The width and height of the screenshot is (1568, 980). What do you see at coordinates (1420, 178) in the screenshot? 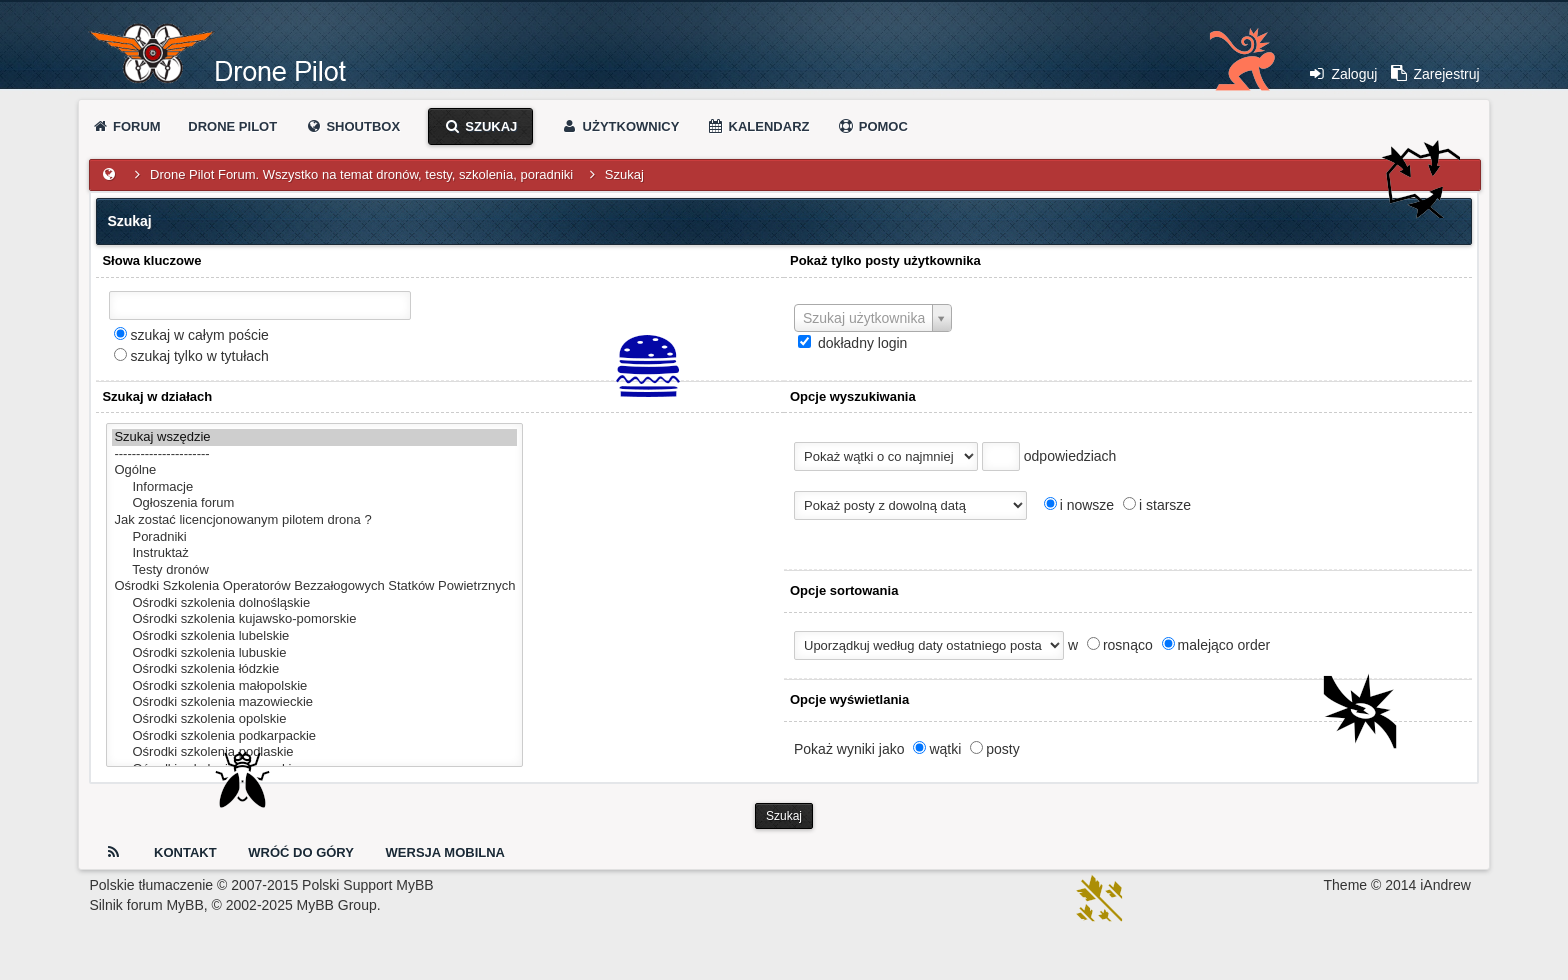
I see `indicates territory expansion or takeover in strategy games` at bounding box center [1420, 178].